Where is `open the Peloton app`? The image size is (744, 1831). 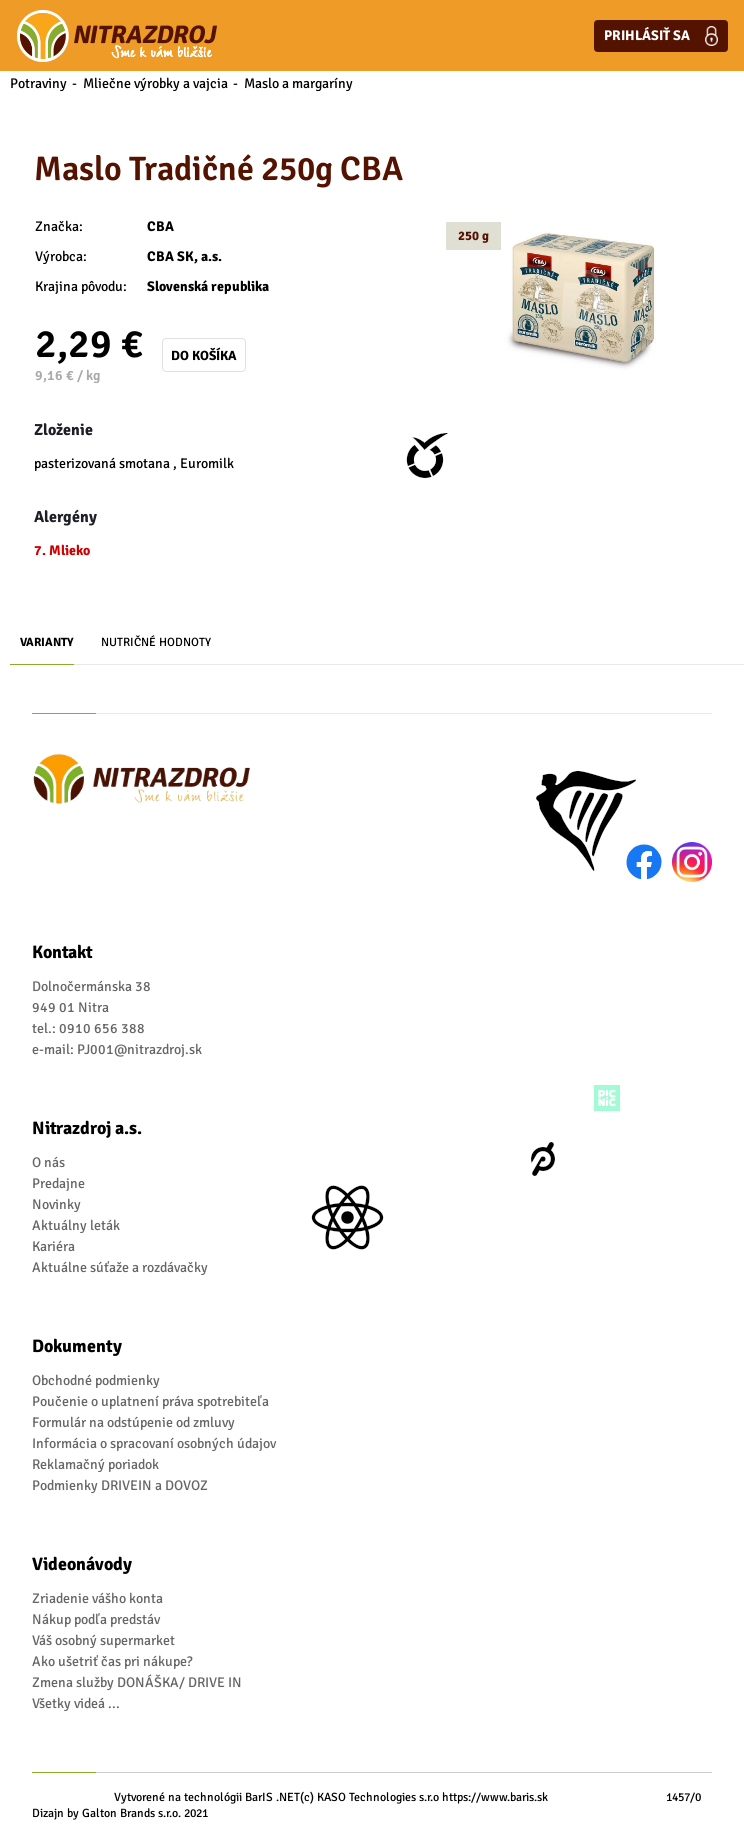
open the Peloton app is located at coordinates (543, 1159).